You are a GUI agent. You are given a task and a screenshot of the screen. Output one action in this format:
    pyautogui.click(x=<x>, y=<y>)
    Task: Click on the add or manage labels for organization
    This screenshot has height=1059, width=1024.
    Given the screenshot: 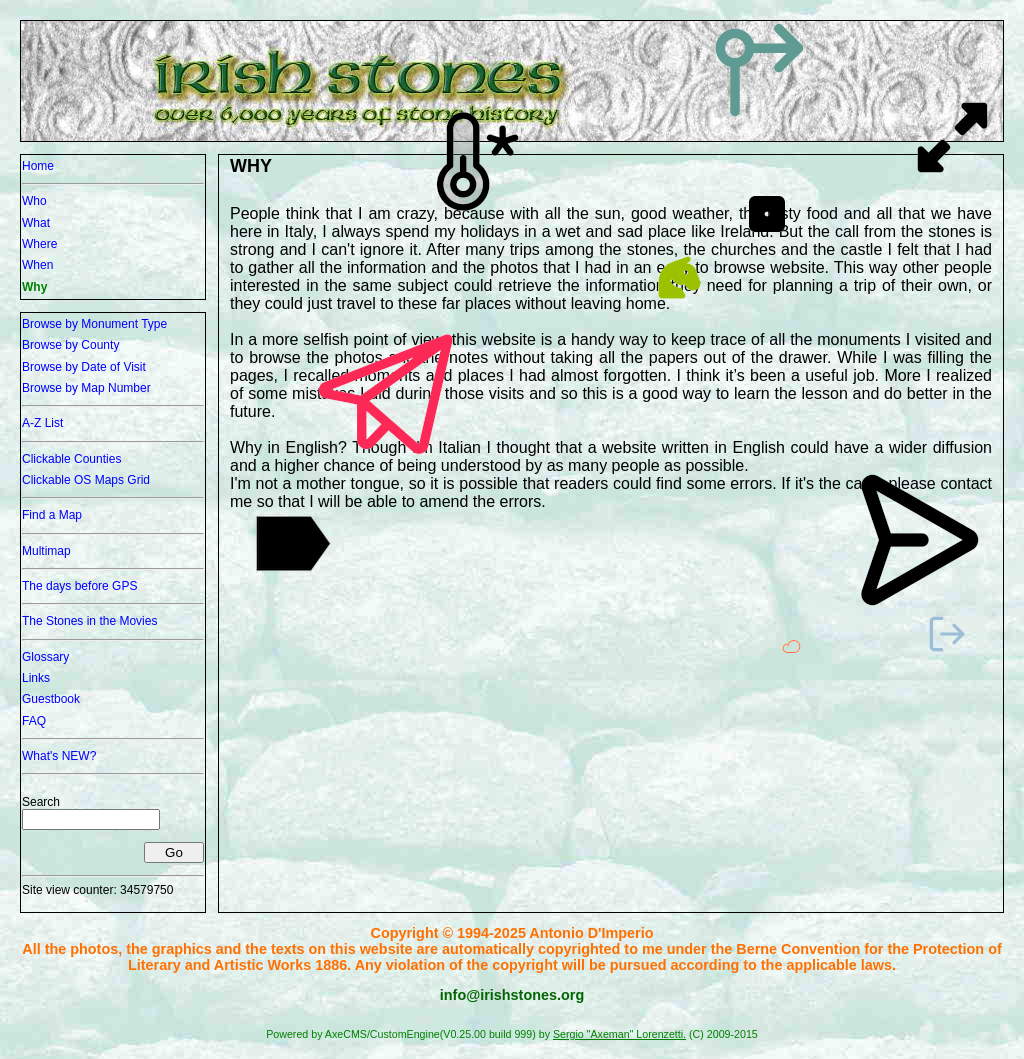 What is the action you would take?
    pyautogui.click(x=291, y=543)
    